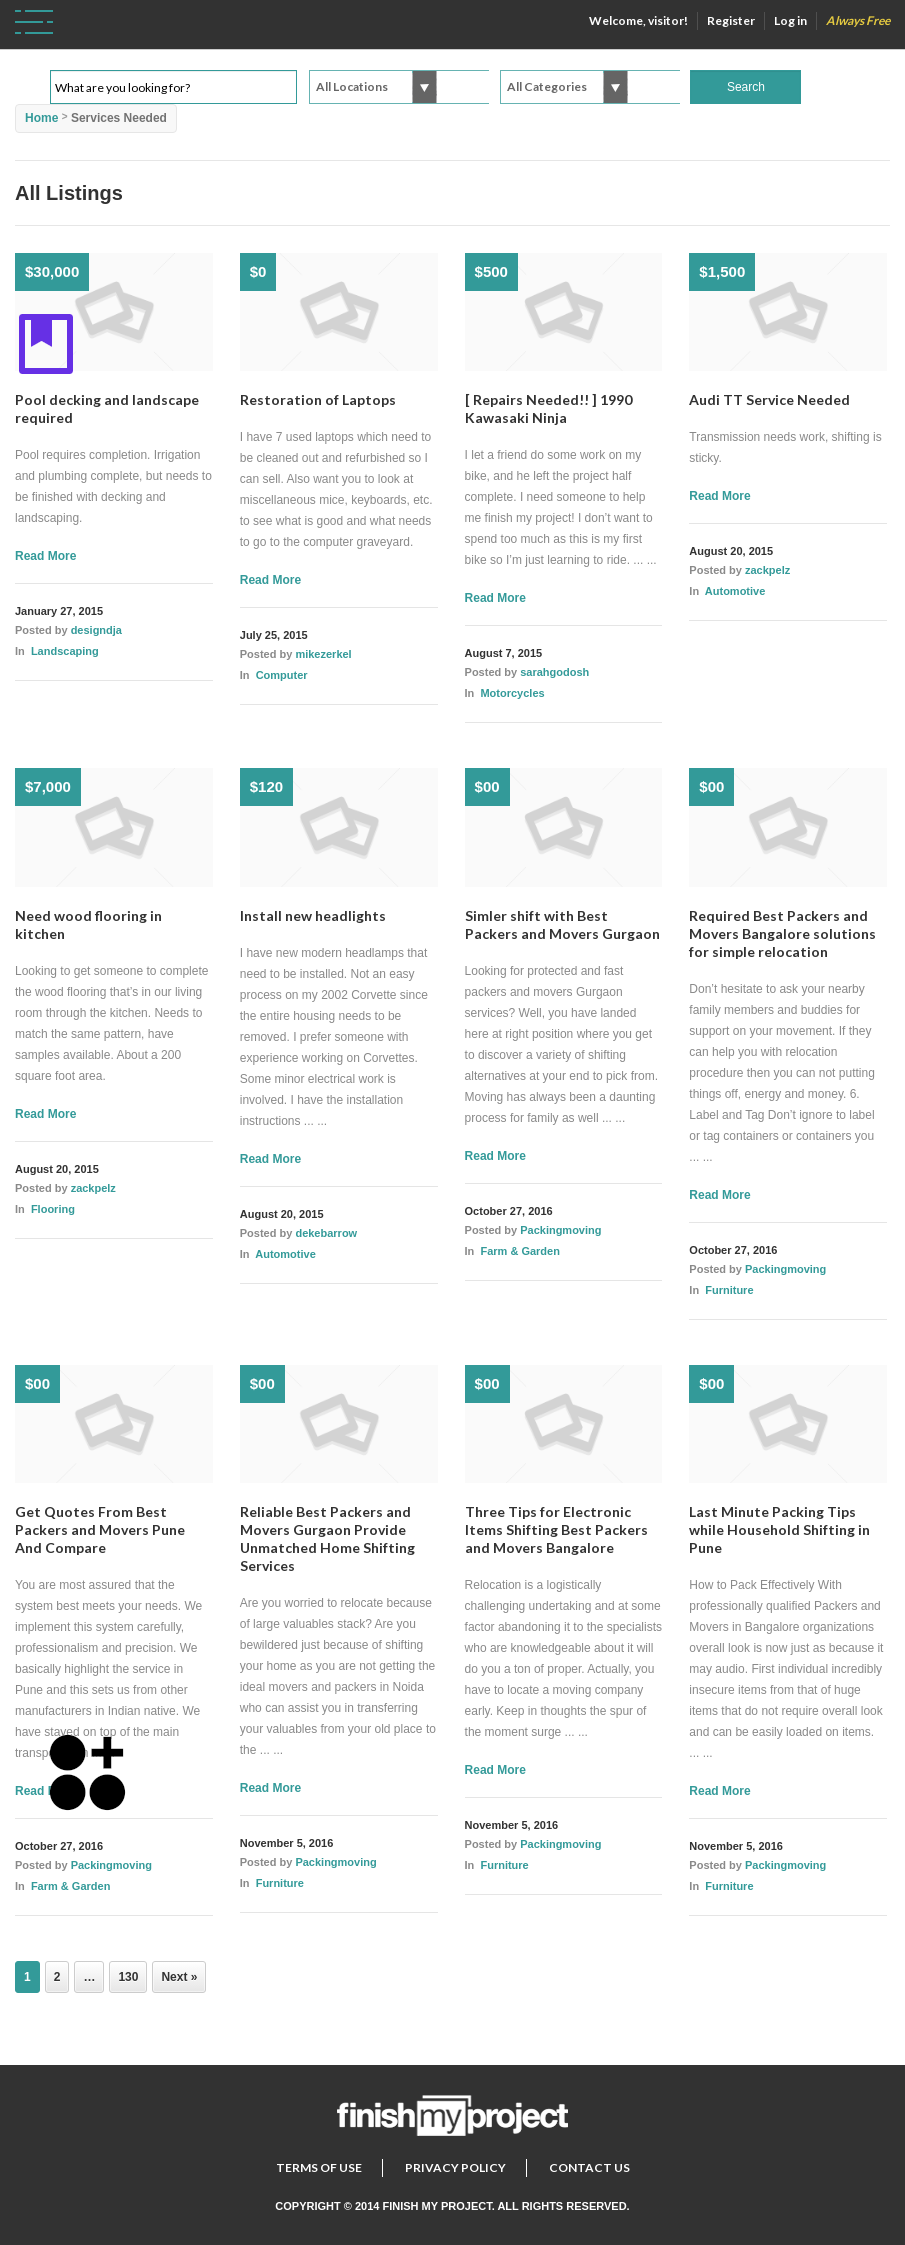 The height and width of the screenshot is (2245, 905). Describe the element at coordinates (46, 344) in the screenshot. I see `view bookmarked file` at that location.